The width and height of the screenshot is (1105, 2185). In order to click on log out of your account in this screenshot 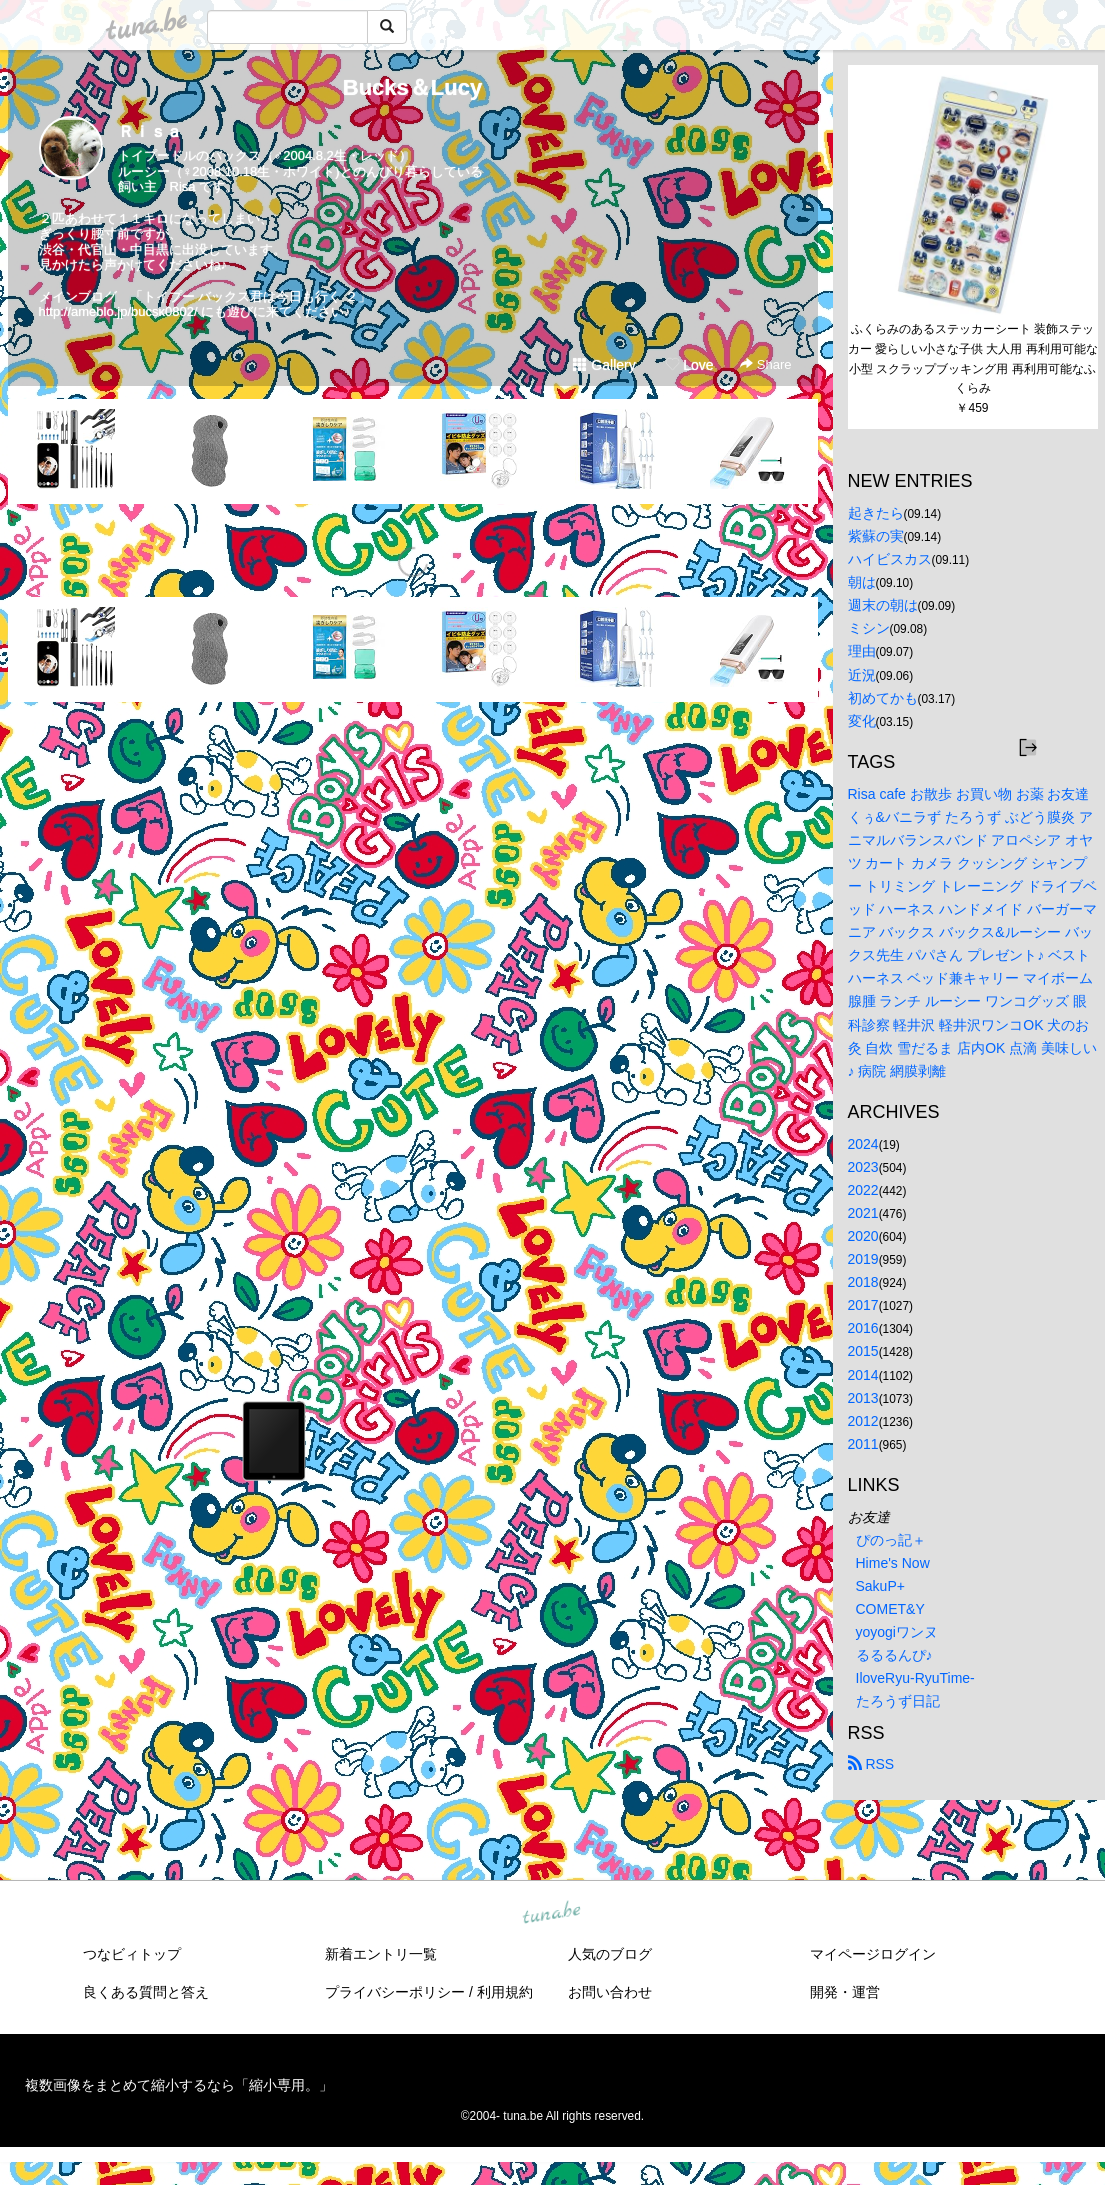, I will do `click(1027, 747)`.